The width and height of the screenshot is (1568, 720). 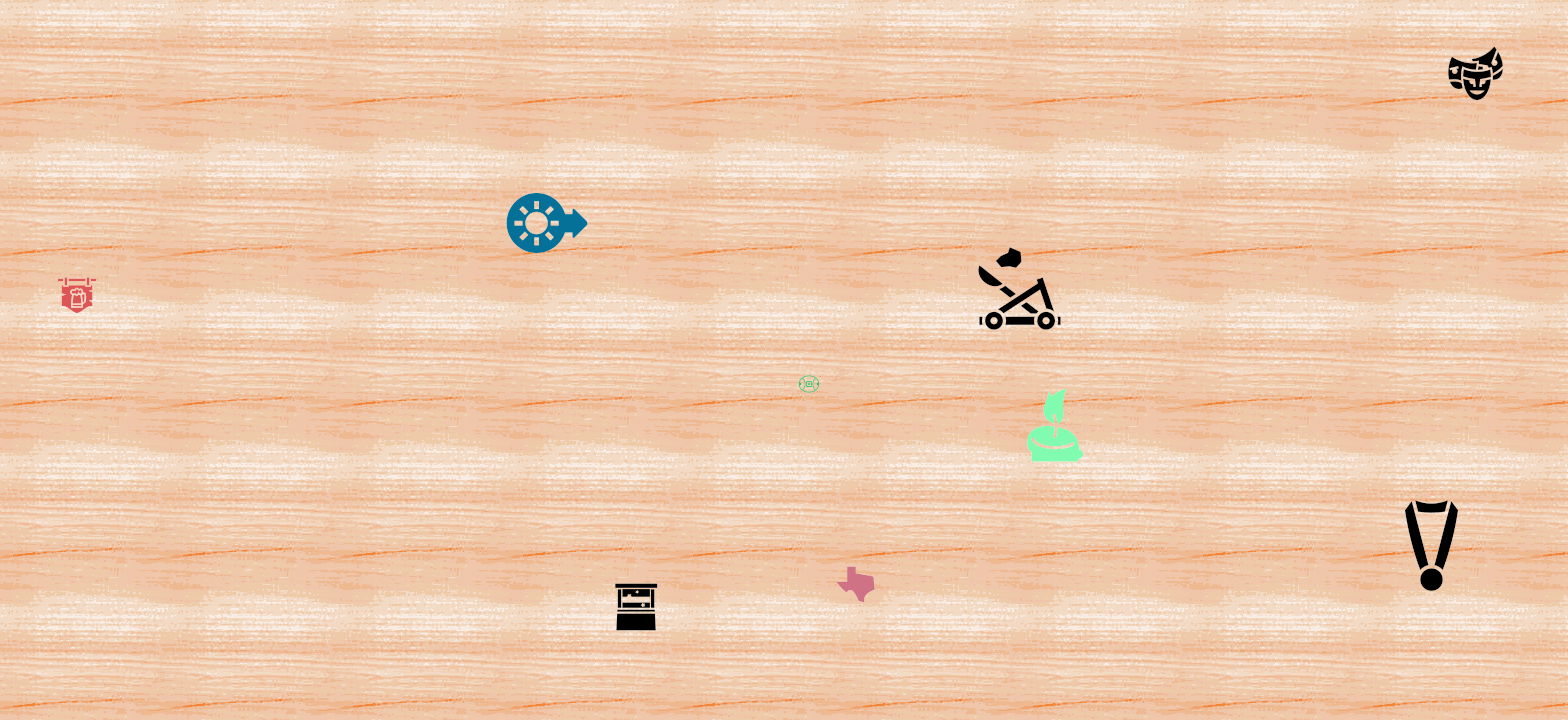 I want to click on access bunker or shelter location, so click(x=636, y=607).